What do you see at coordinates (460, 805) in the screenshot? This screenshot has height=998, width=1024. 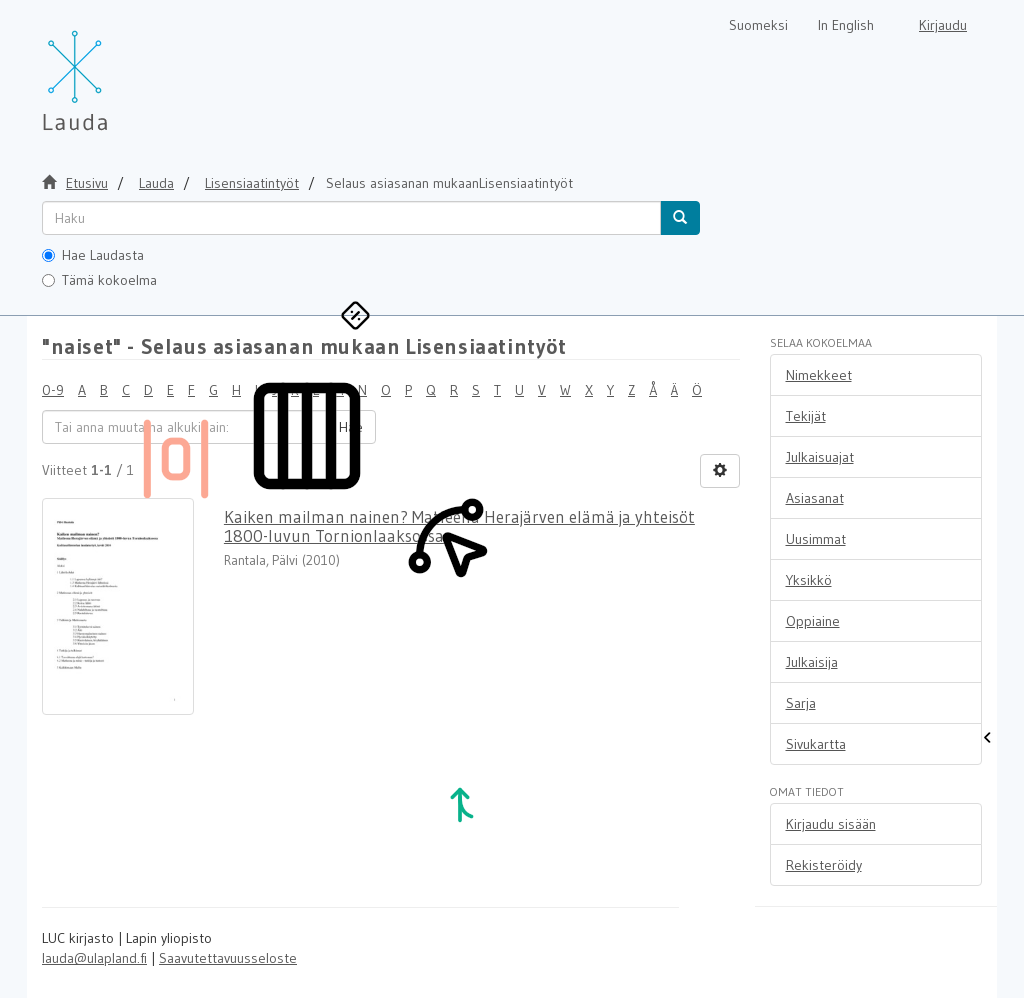 I see `merge lanes or paths to the right` at bounding box center [460, 805].